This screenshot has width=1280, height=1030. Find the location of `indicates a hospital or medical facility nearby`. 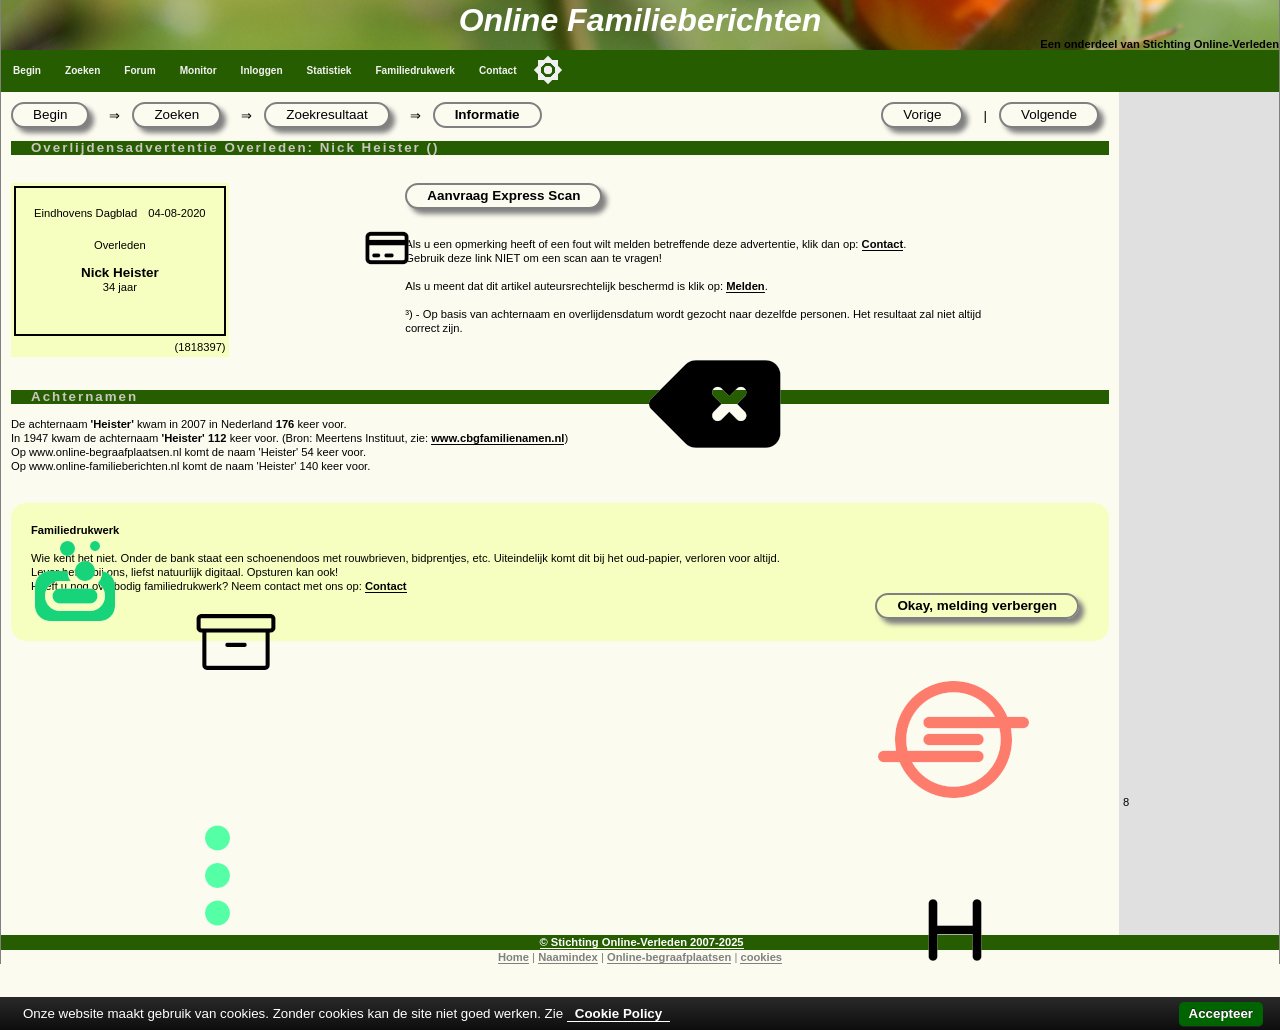

indicates a hospital or medical facility nearby is located at coordinates (955, 930).